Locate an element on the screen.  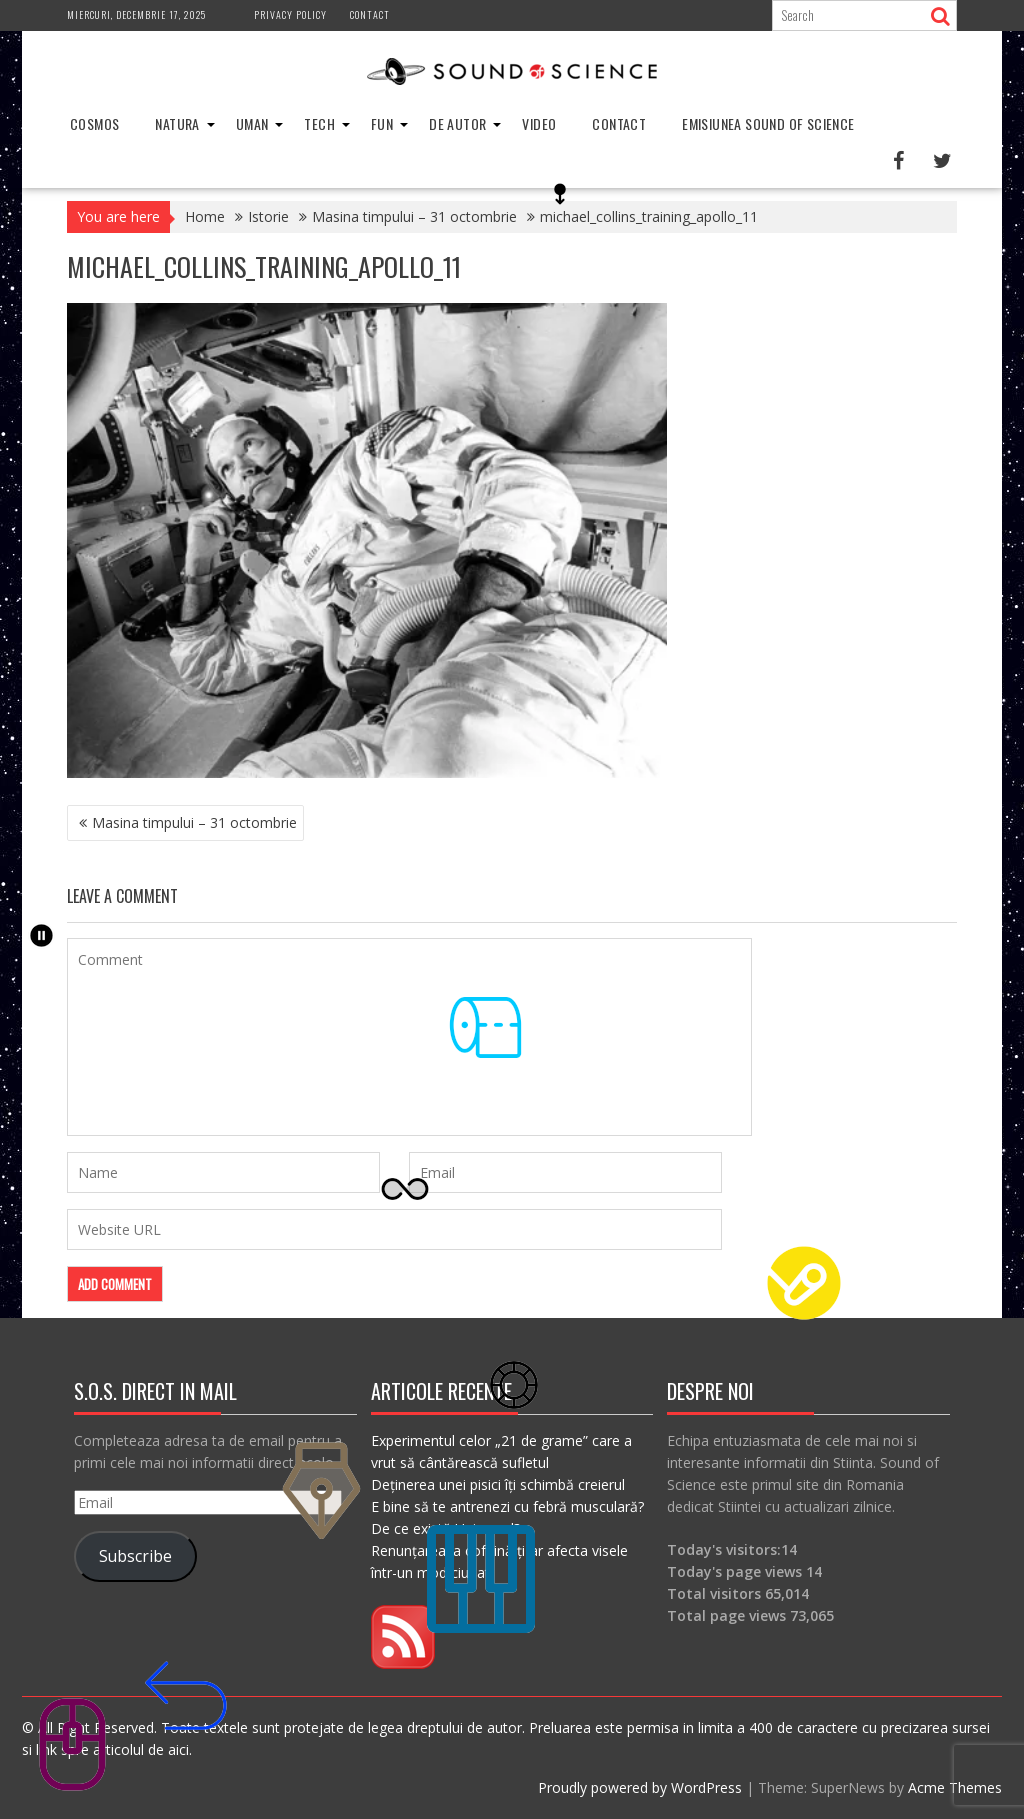
bathroom or restroom location indicator is located at coordinates (485, 1027).